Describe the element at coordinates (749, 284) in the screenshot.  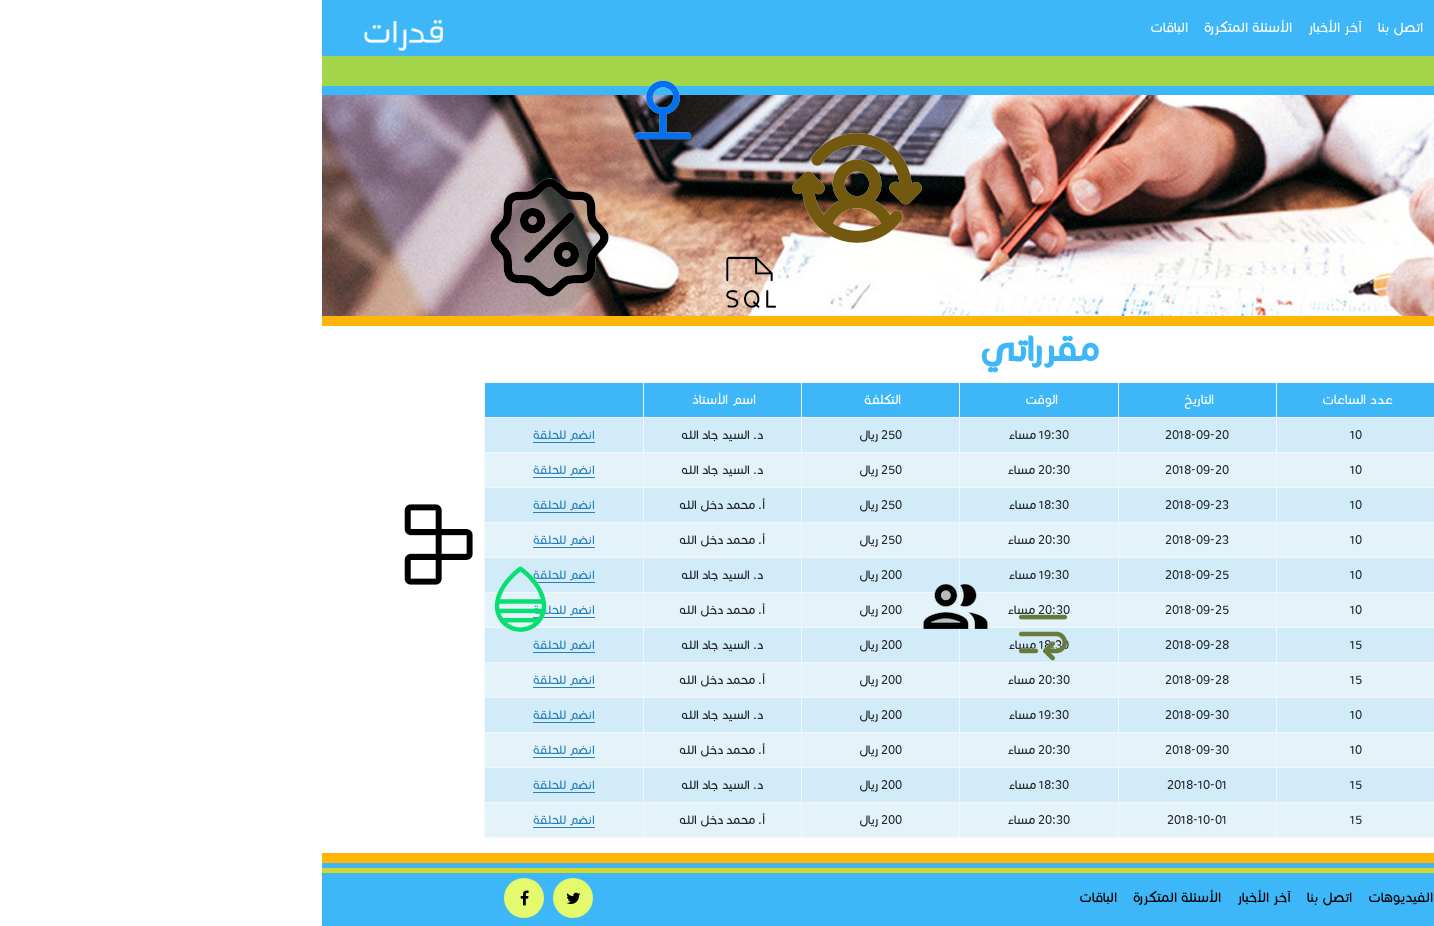
I see `open or view an SQL database file` at that location.